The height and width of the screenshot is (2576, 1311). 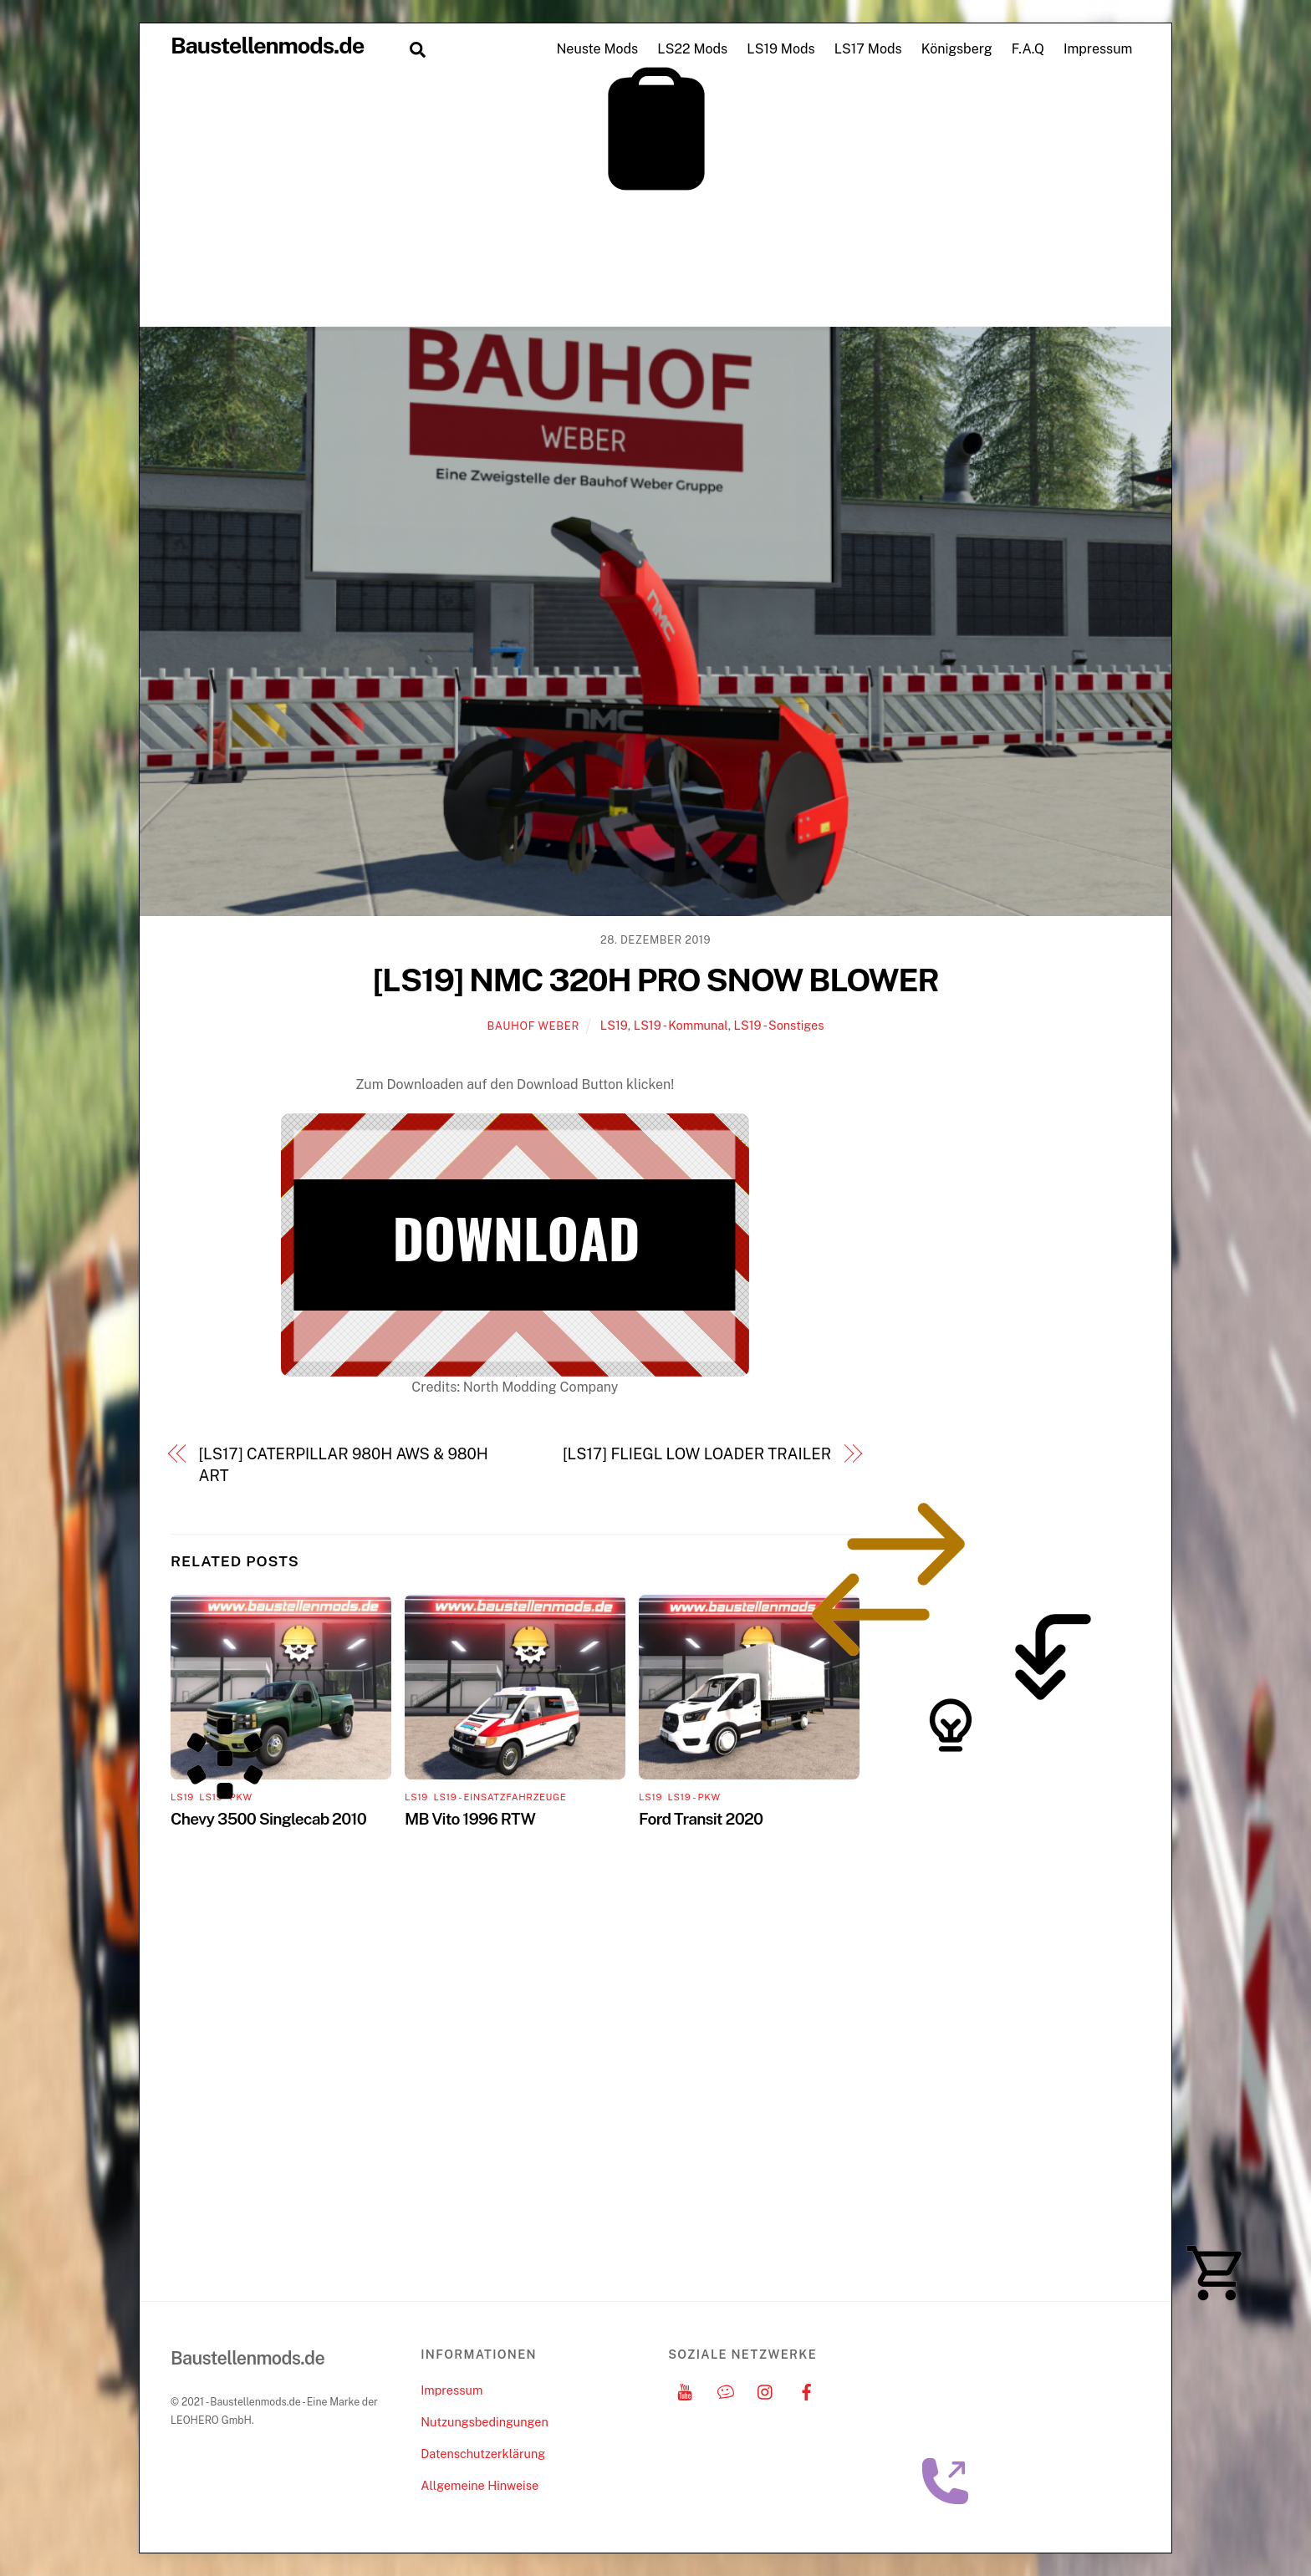 What do you see at coordinates (1217, 2273) in the screenshot?
I see `access grocery shopping list or cart` at bounding box center [1217, 2273].